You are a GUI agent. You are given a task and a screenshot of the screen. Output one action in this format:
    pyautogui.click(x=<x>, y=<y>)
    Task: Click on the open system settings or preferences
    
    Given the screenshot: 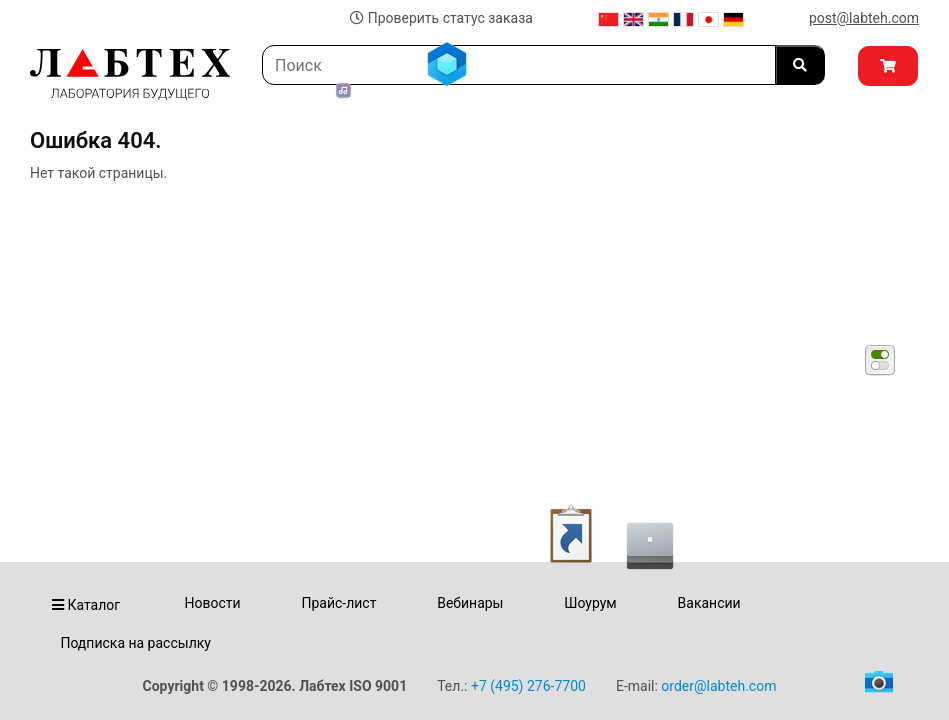 What is the action you would take?
    pyautogui.click(x=880, y=360)
    